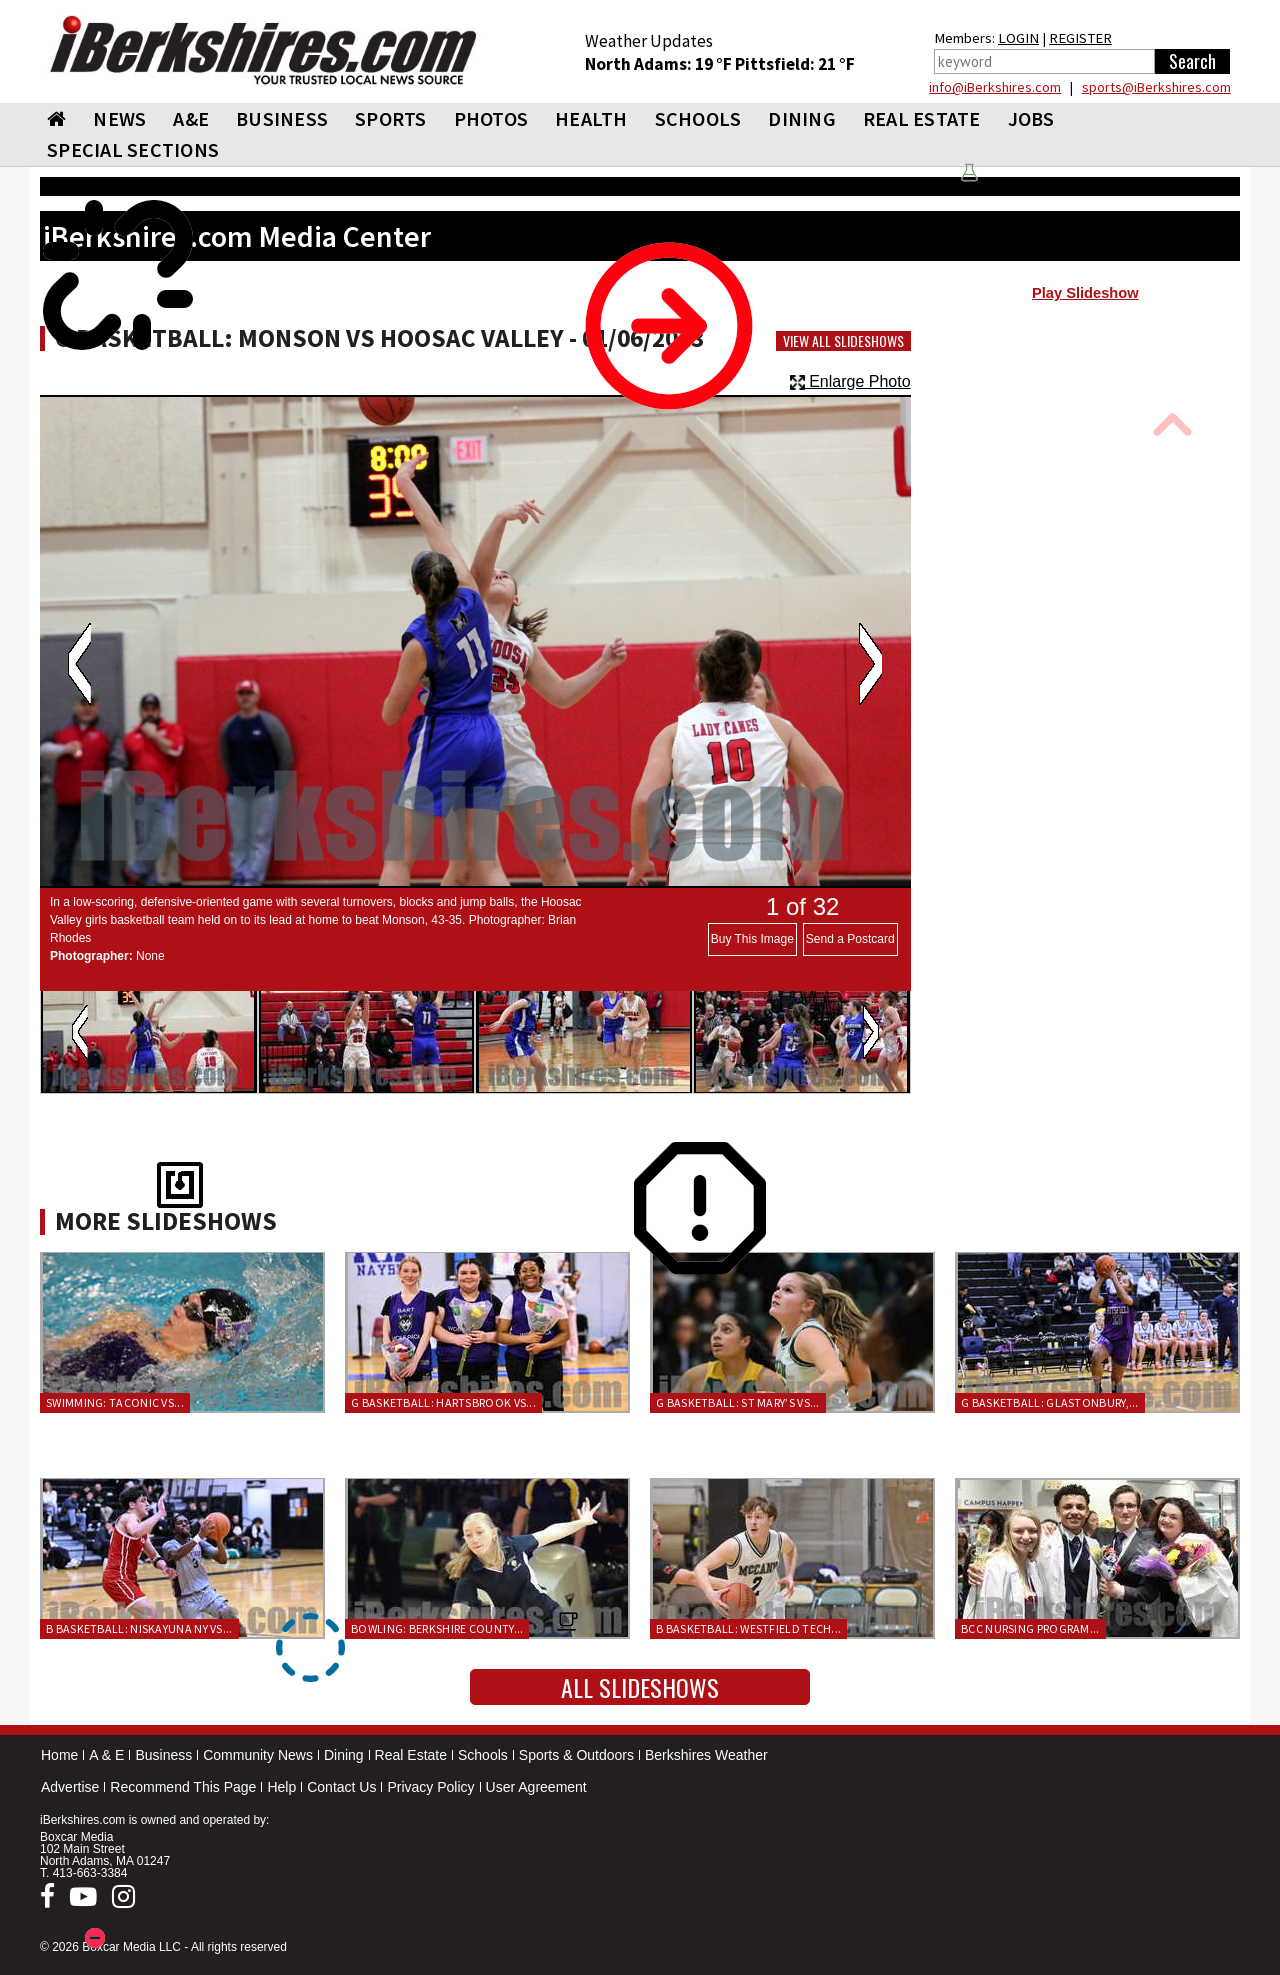  What do you see at coordinates (118, 275) in the screenshot?
I see `unlink or disconnect a connected item` at bounding box center [118, 275].